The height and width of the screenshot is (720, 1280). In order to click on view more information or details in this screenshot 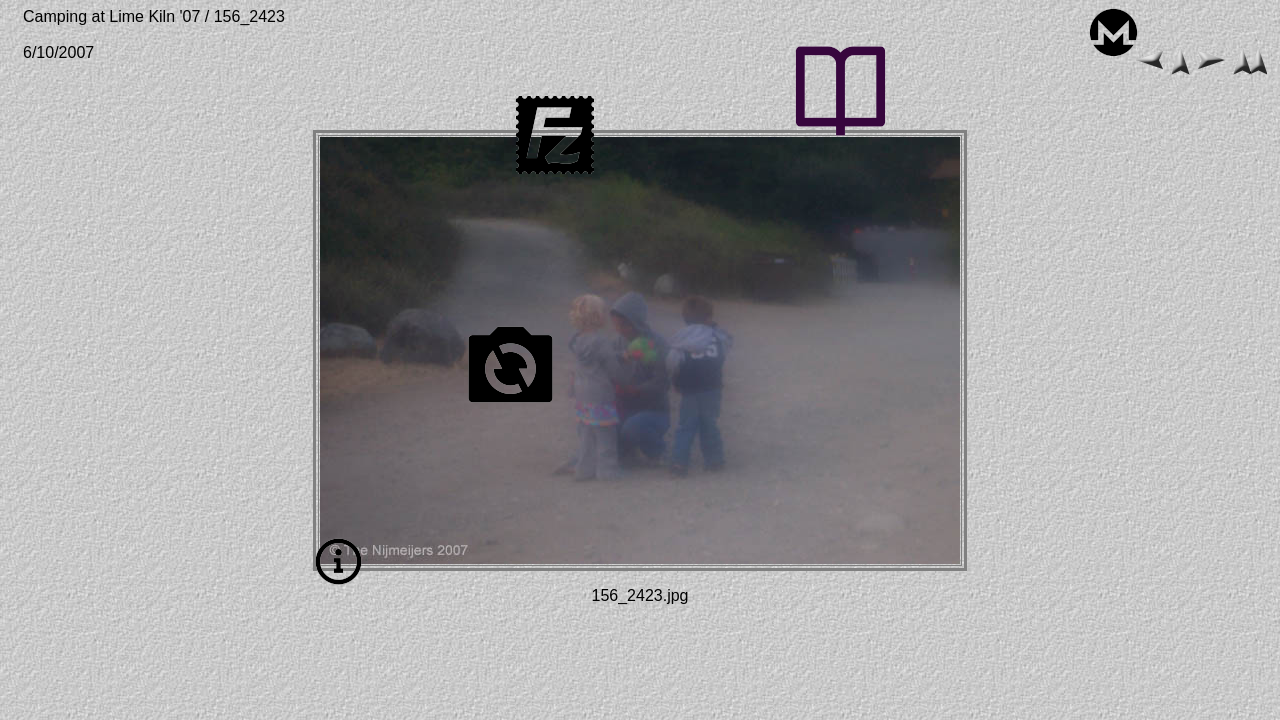, I will do `click(338, 561)`.